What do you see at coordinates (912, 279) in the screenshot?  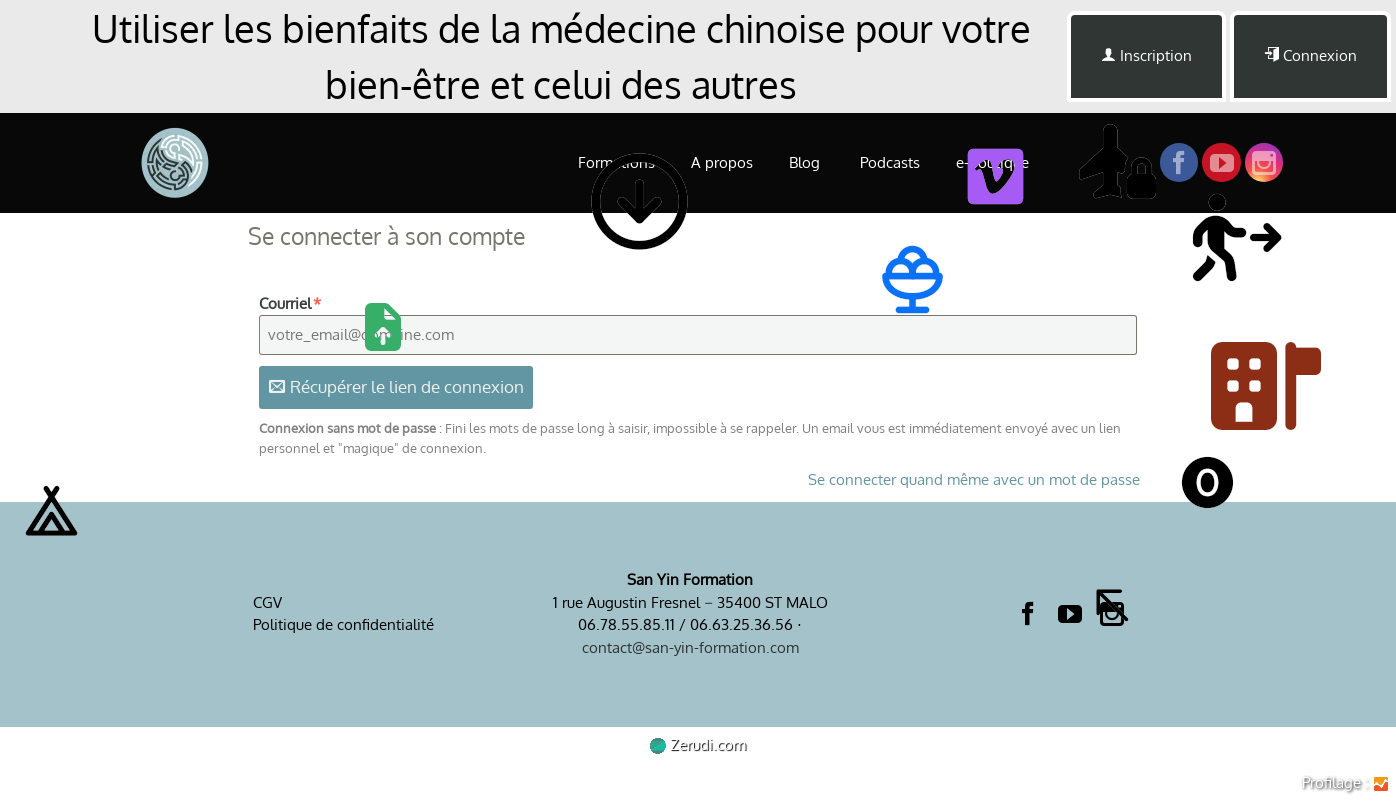 I see `view dessert or ice cream options` at bounding box center [912, 279].